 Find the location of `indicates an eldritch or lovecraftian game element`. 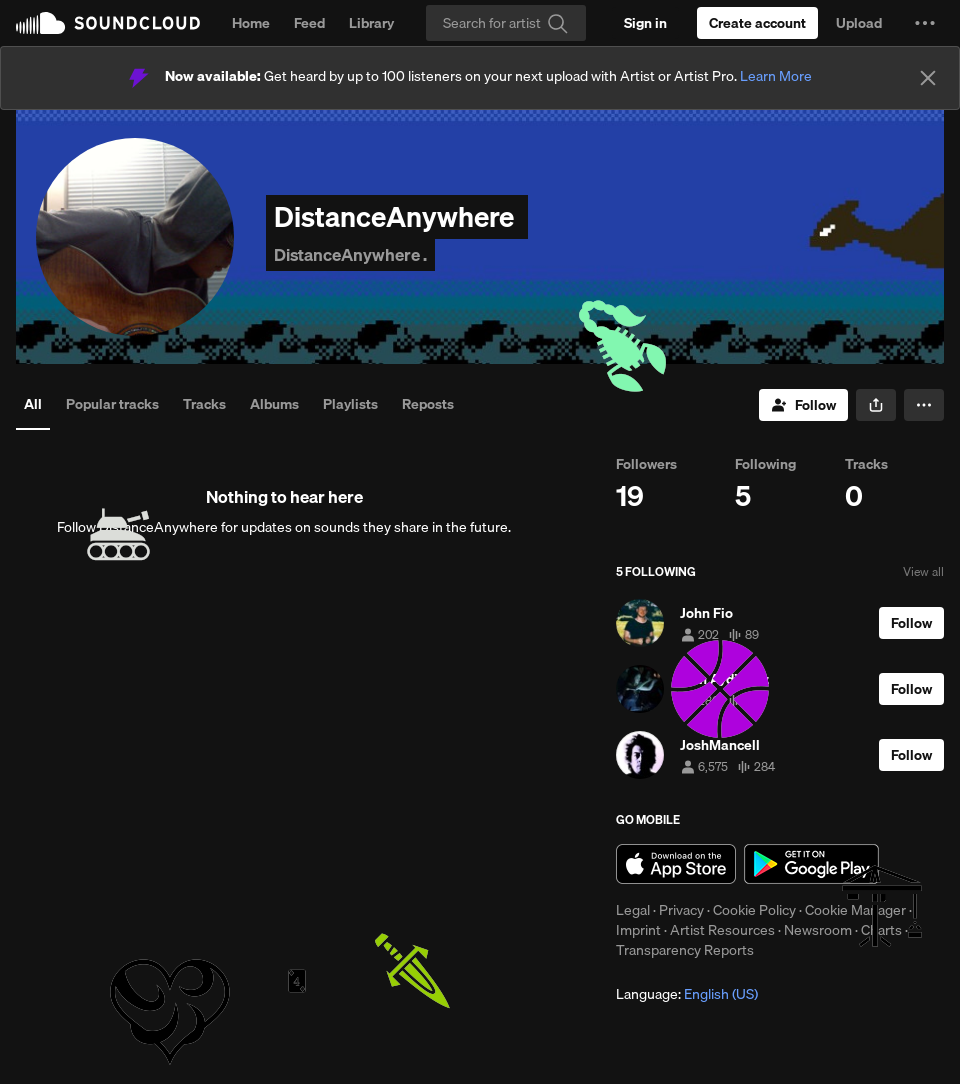

indicates an eldritch or lovecraftian game element is located at coordinates (170, 1009).